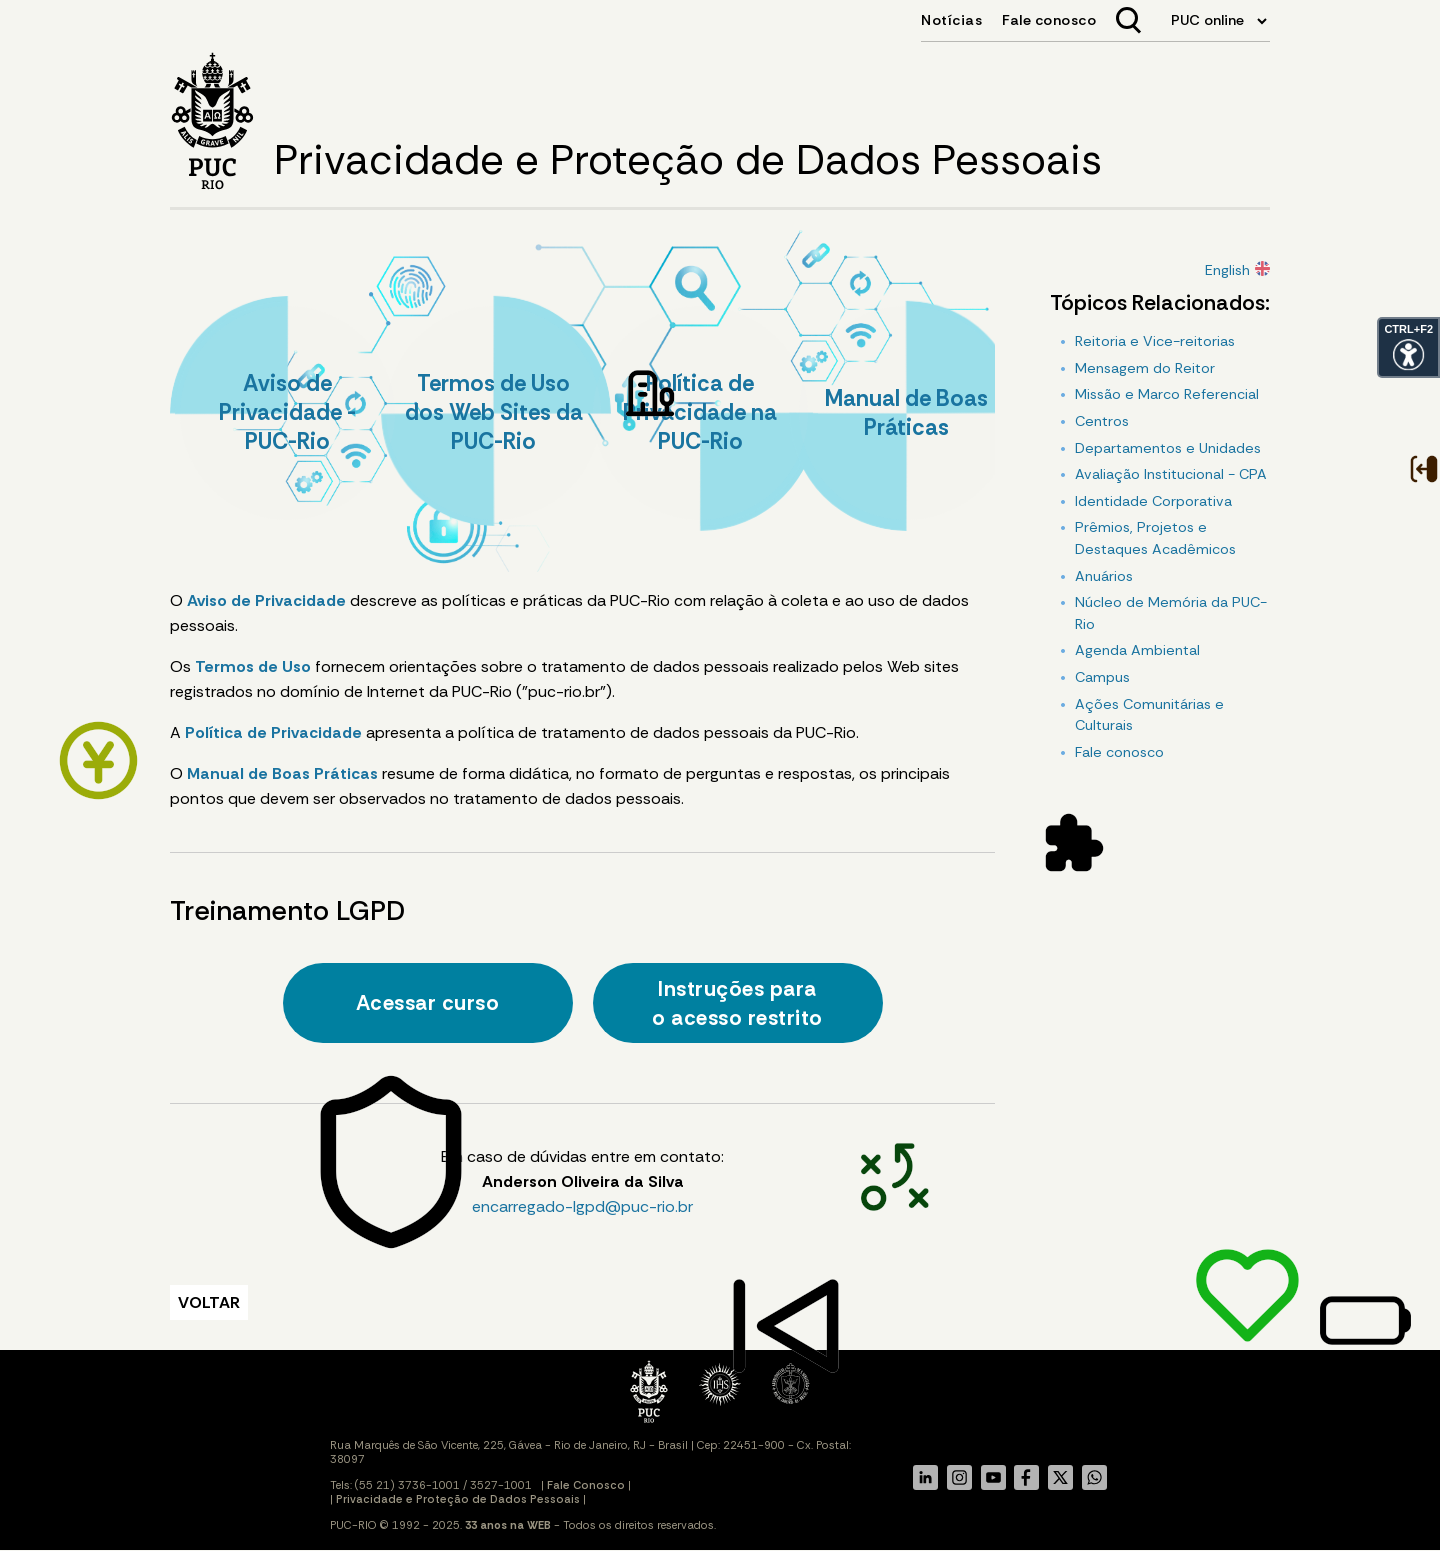 This screenshot has width=1440, height=1551. Describe the element at coordinates (1247, 1295) in the screenshot. I see `add item to favorites` at that location.